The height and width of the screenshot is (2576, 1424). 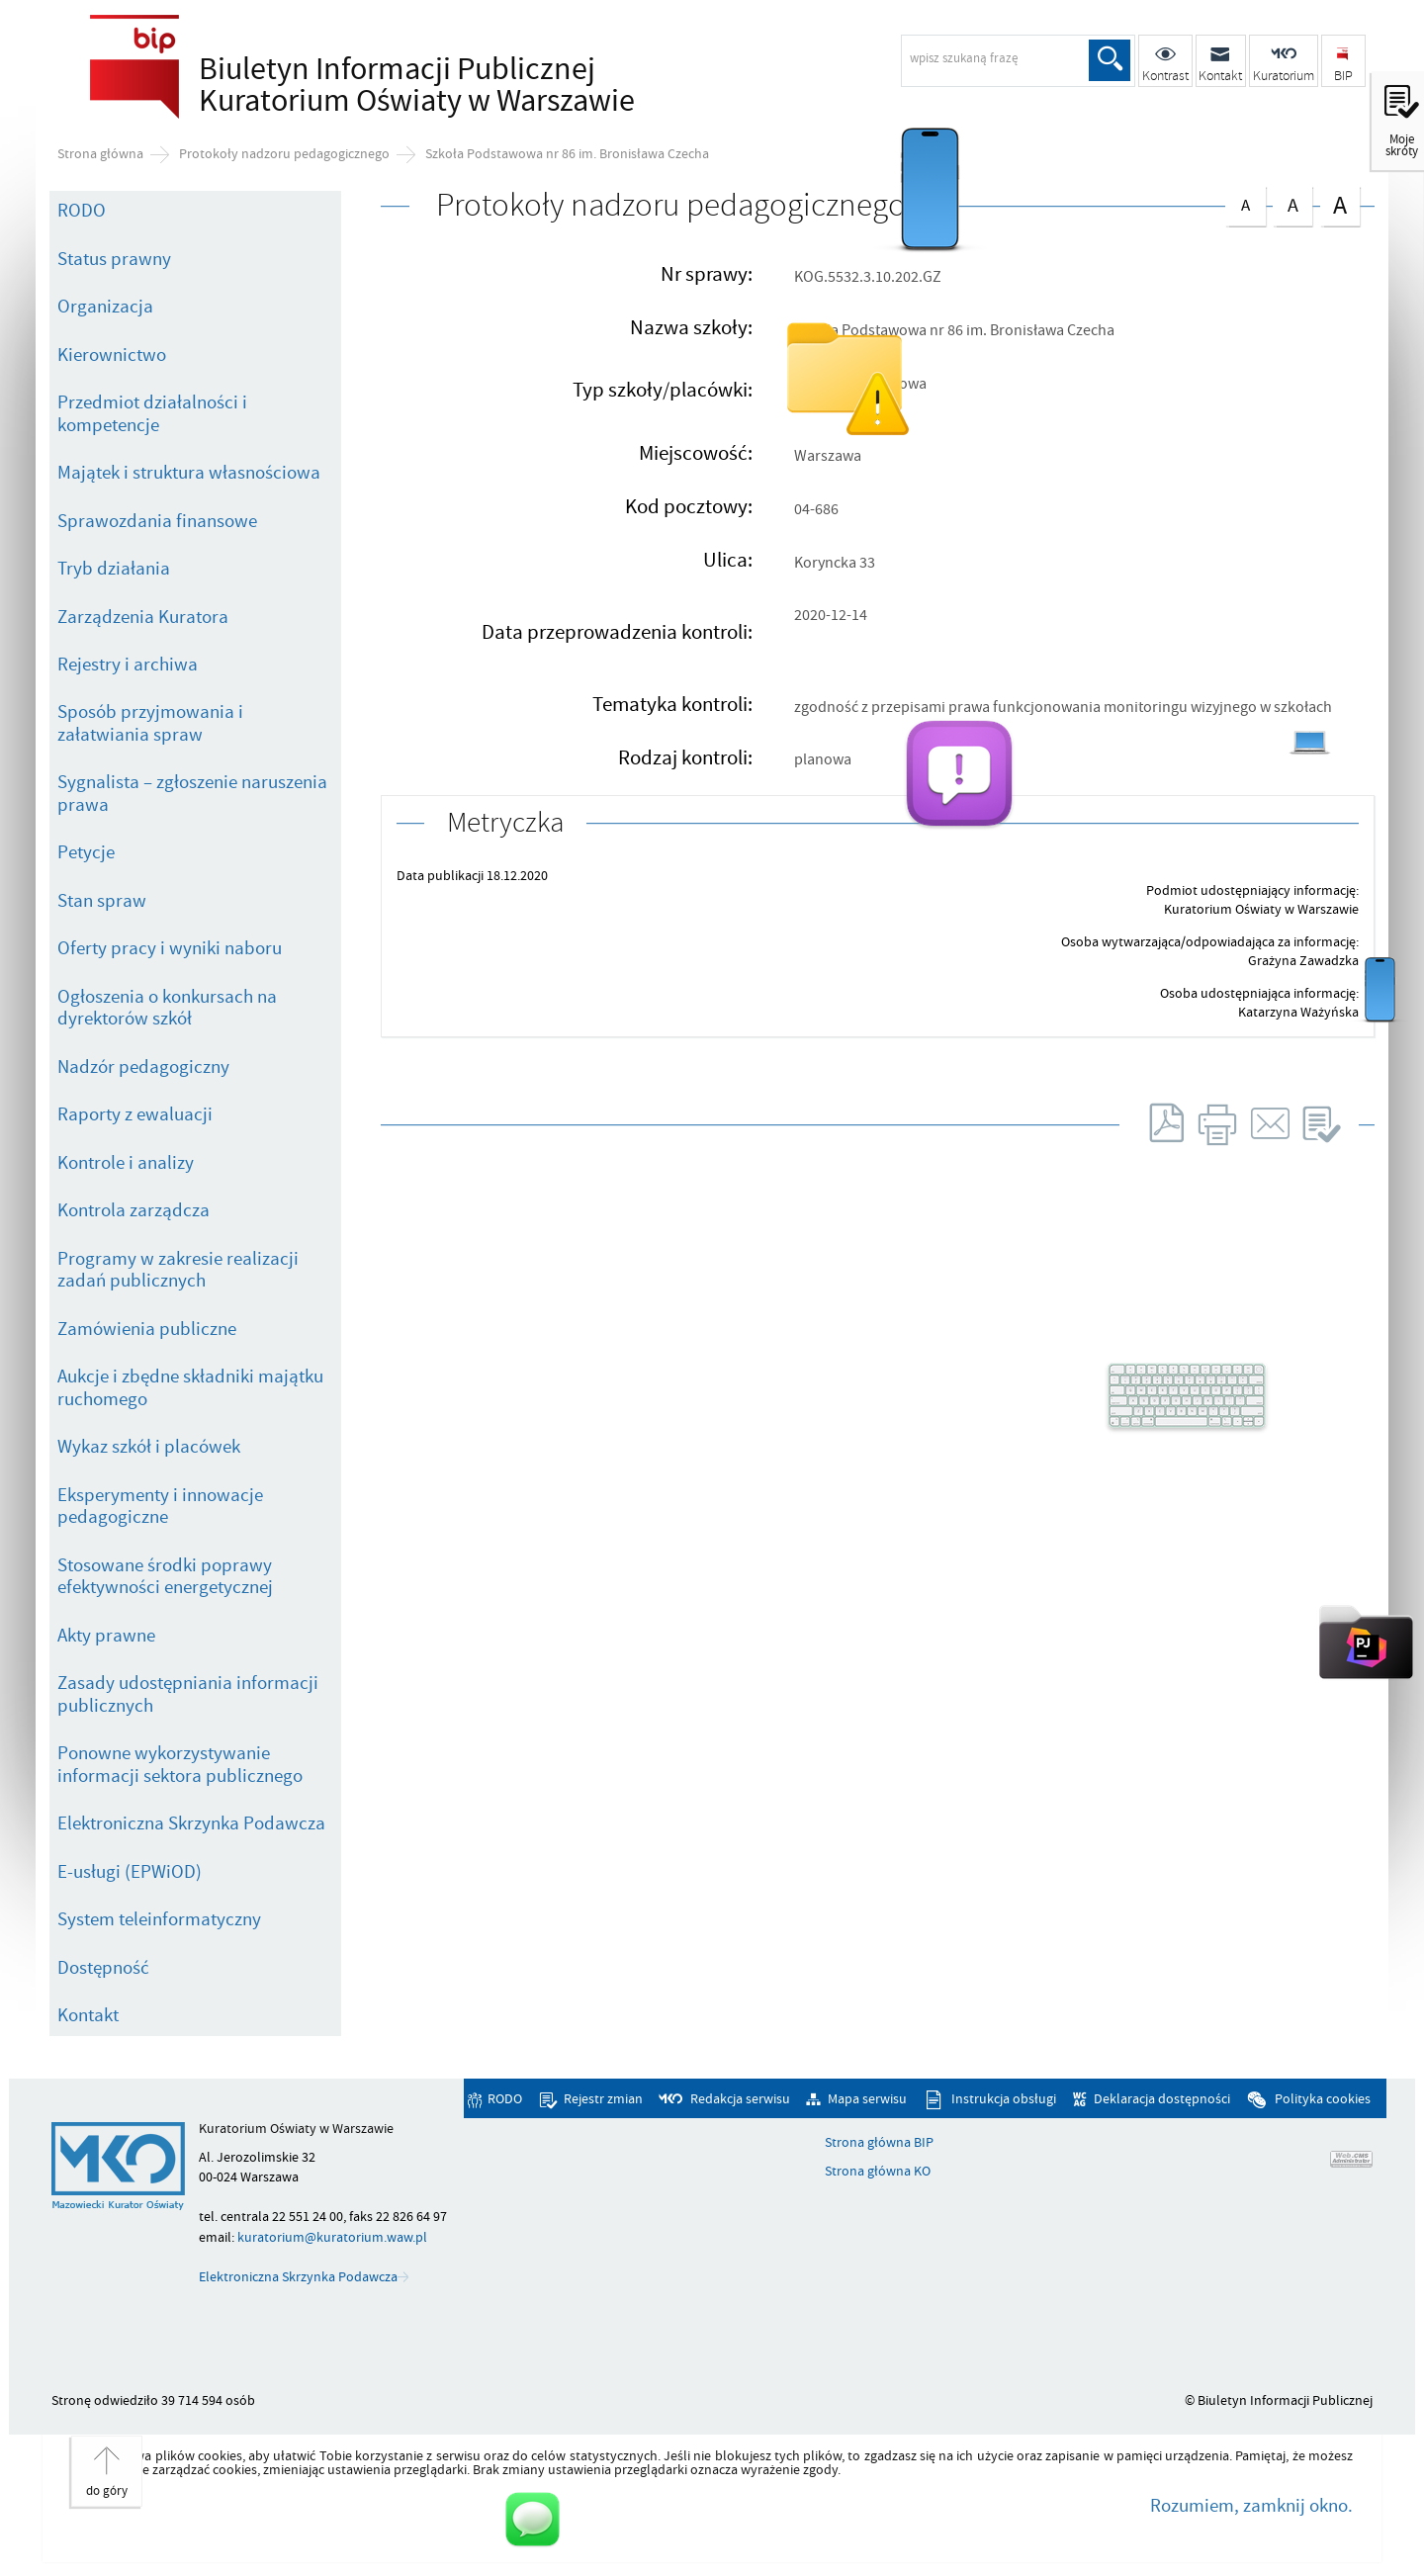 What do you see at coordinates (532, 2519) in the screenshot?
I see `open the messages app` at bounding box center [532, 2519].